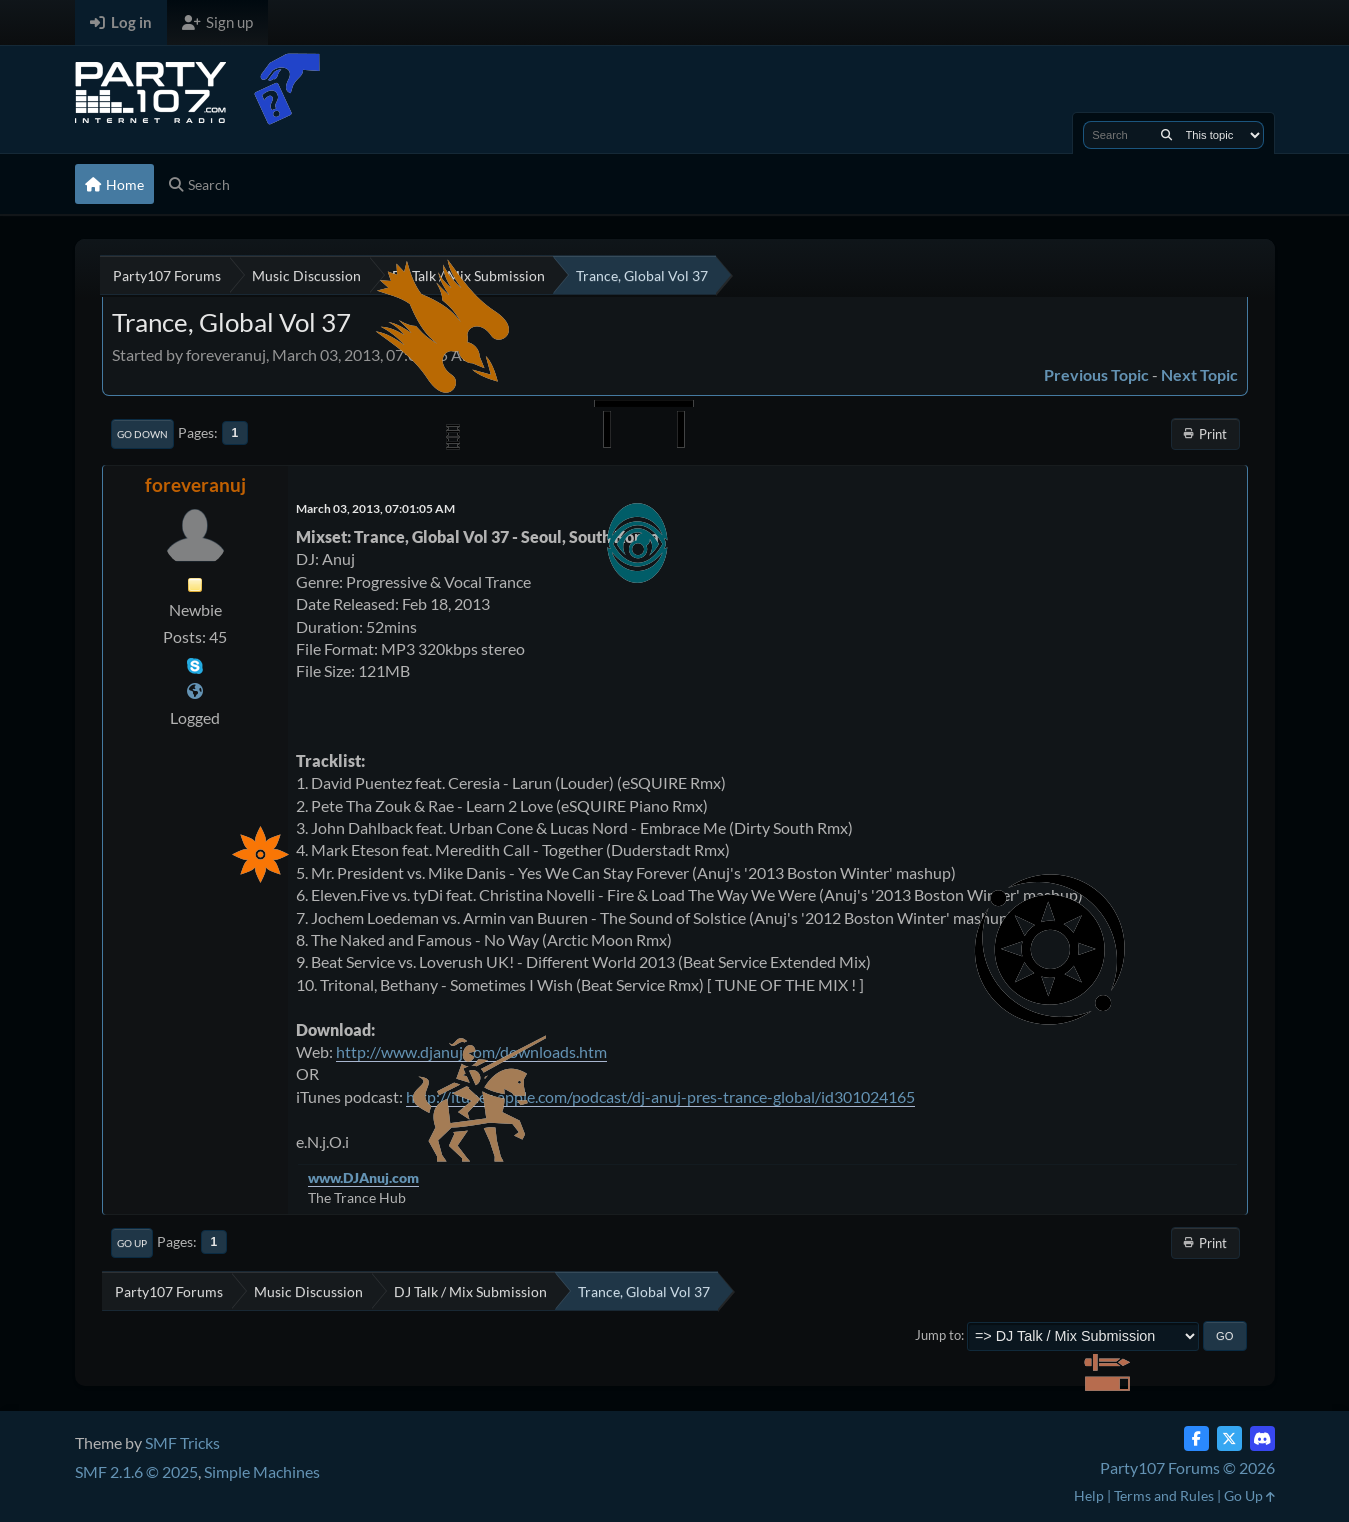 This screenshot has height=1522, width=1349. I want to click on view satellite or orbital tracking features, so click(1049, 950).